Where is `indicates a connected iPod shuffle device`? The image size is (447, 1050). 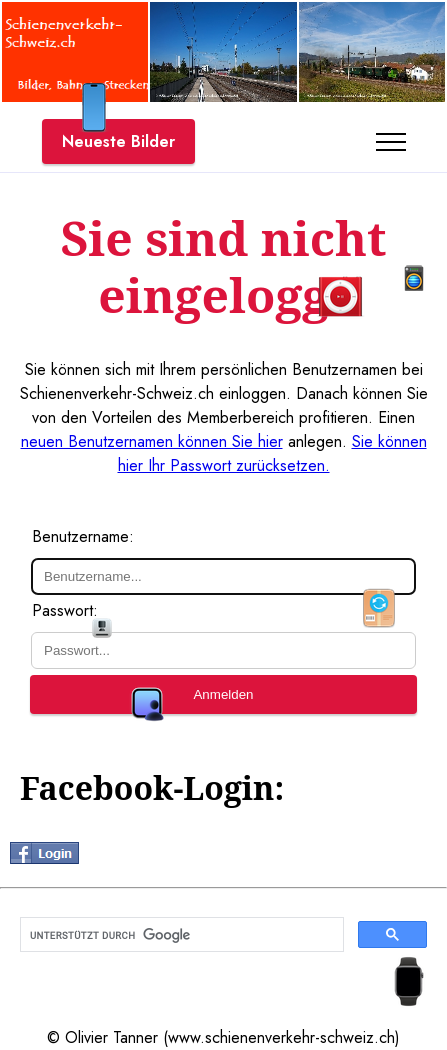
indicates a connected iPod shuffle device is located at coordinates (340, 296).